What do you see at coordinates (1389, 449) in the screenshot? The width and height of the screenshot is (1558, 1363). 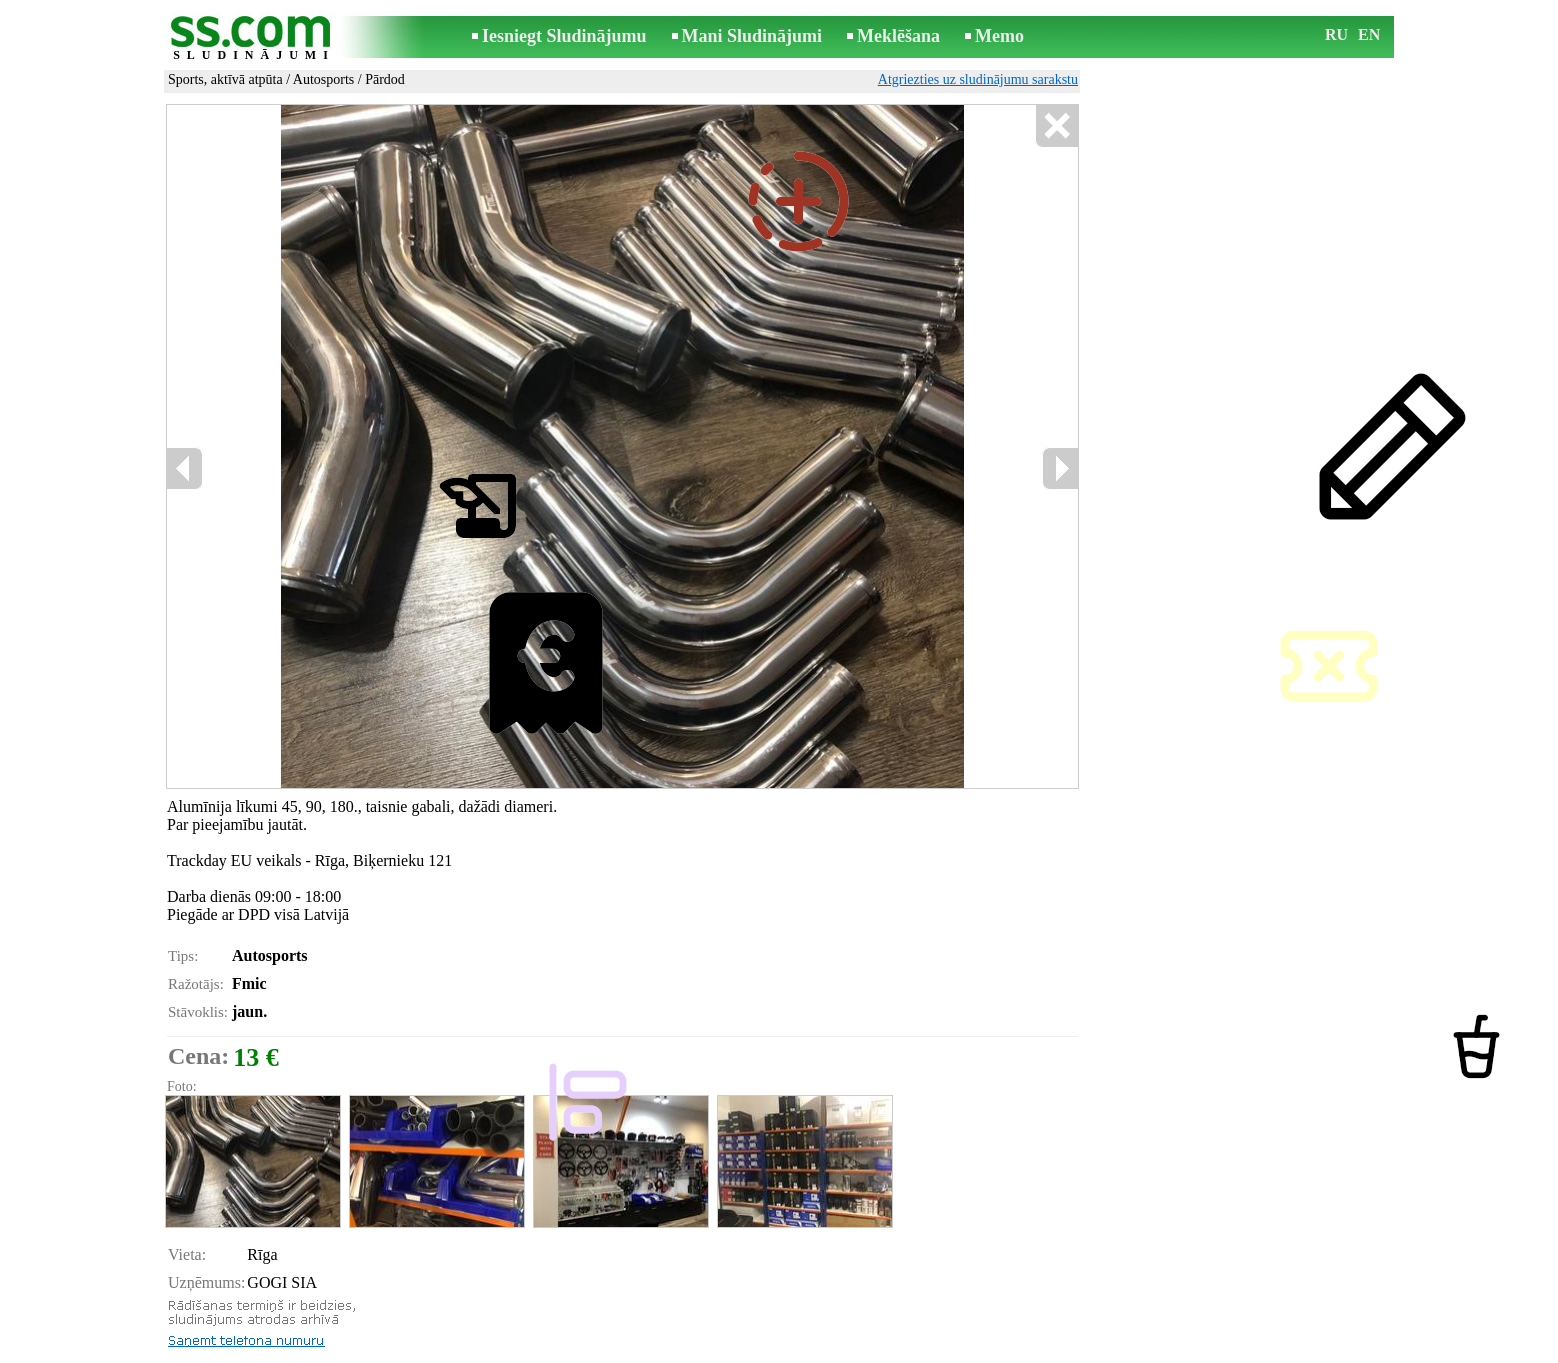 I see `edit or modify content` at bounding box center [1389, 449].